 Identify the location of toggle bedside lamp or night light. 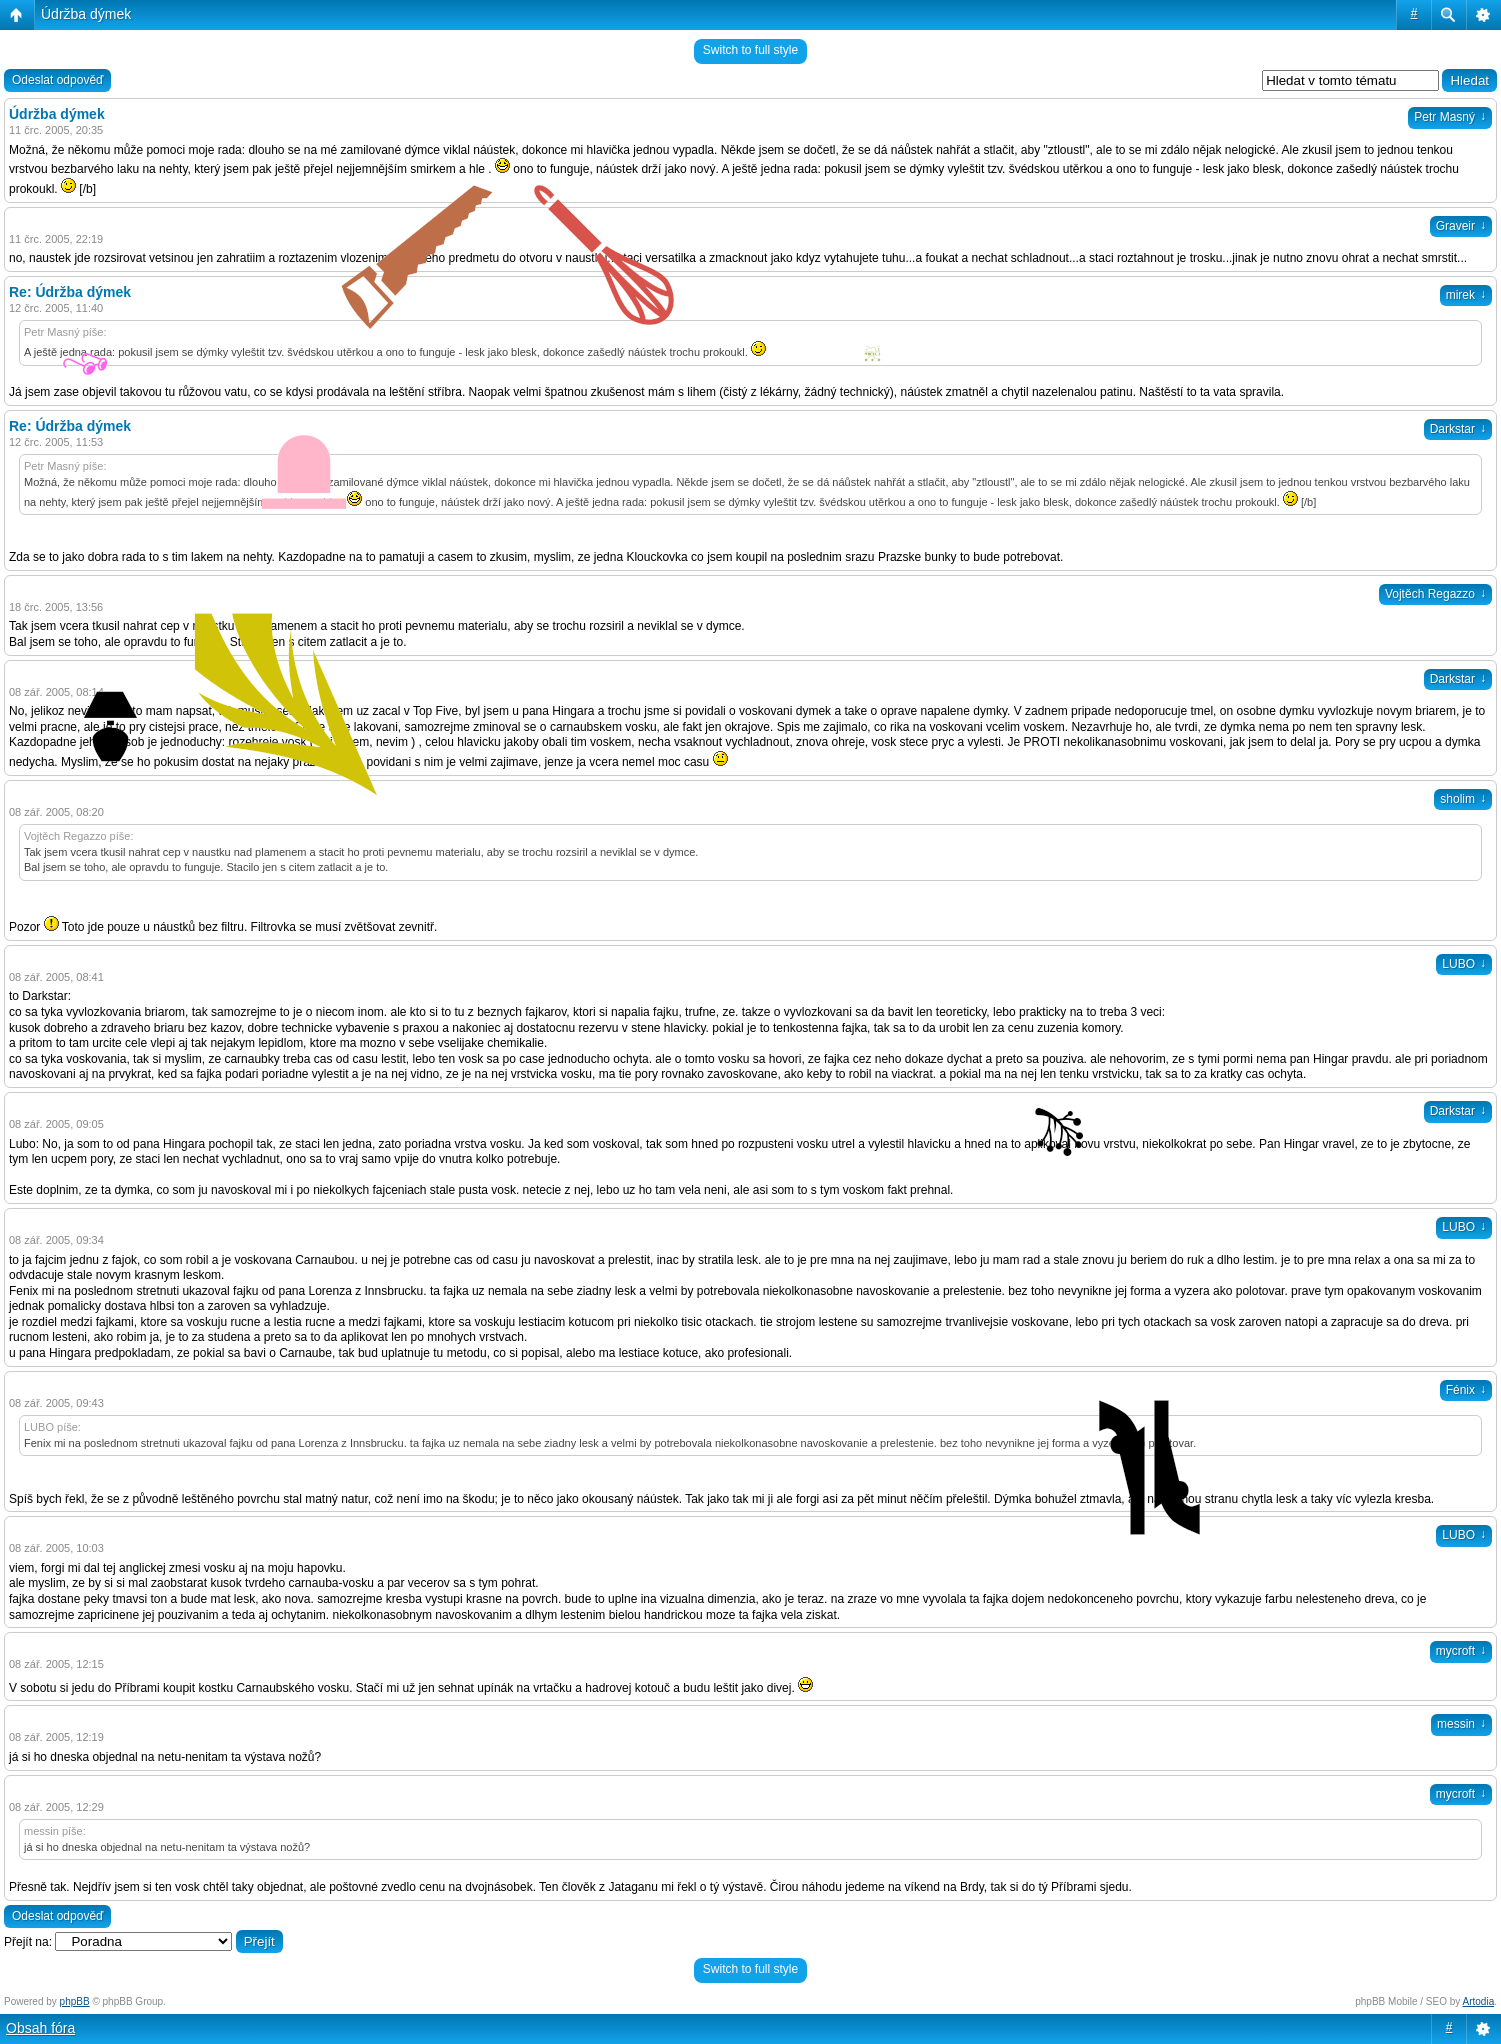
(110, 726).